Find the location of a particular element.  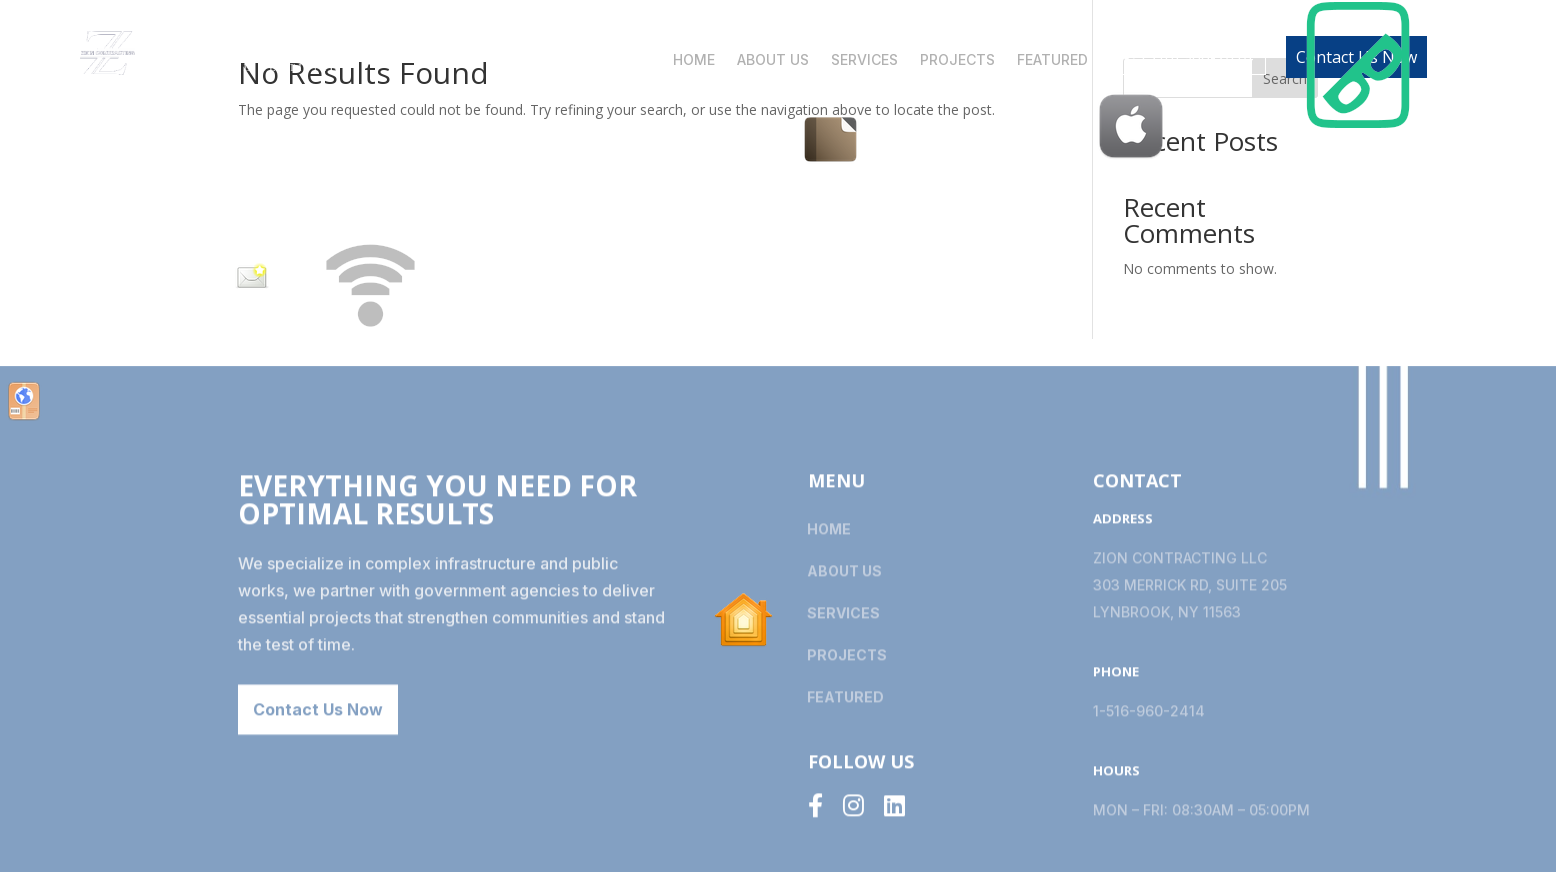

indicates excellent wireless network signal strength is located at coordinates (370, 282).